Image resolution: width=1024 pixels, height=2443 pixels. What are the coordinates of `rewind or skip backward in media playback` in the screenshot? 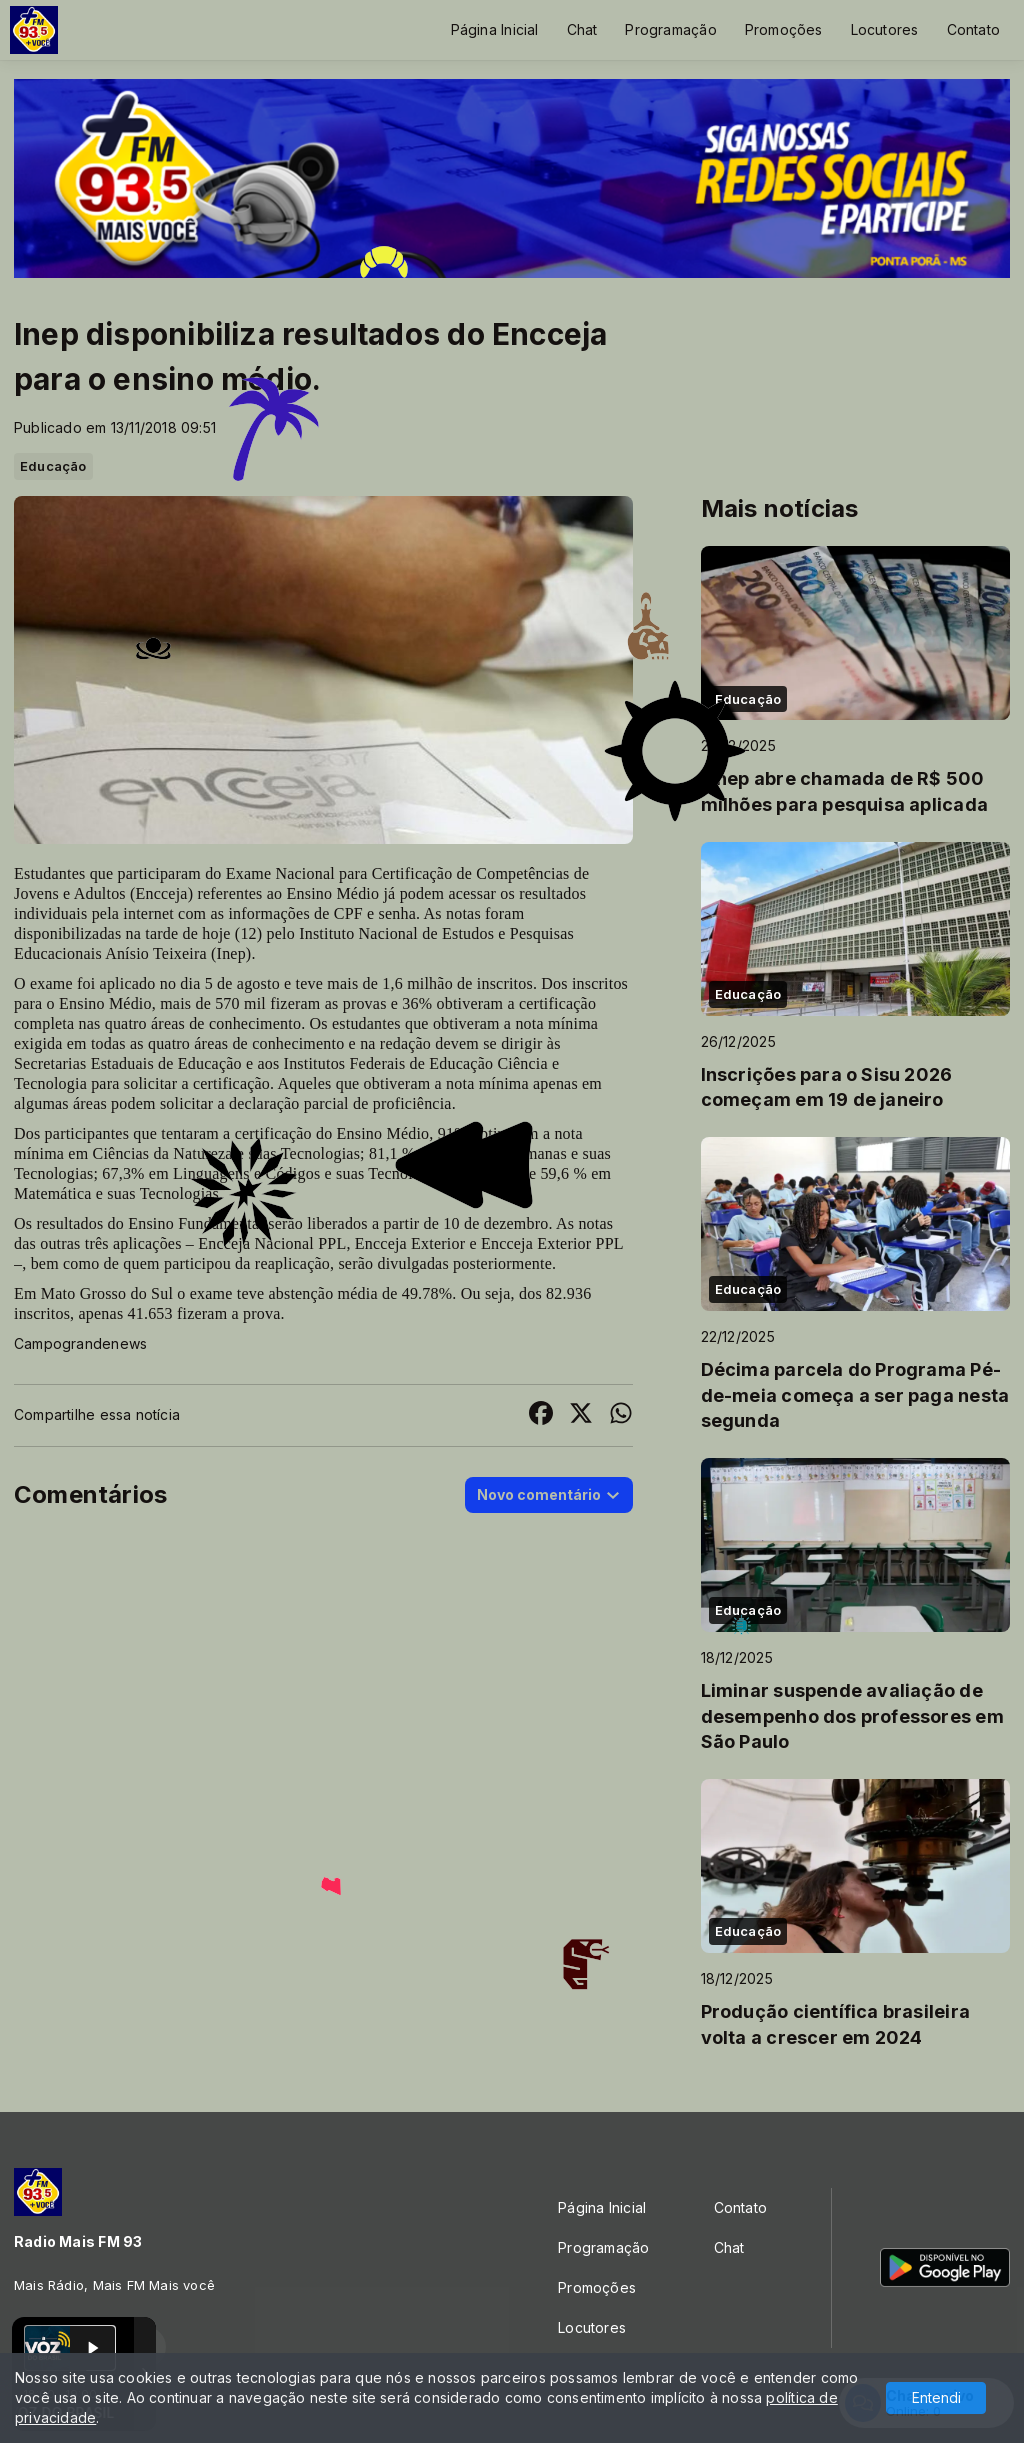 It's located at (464, 1165).